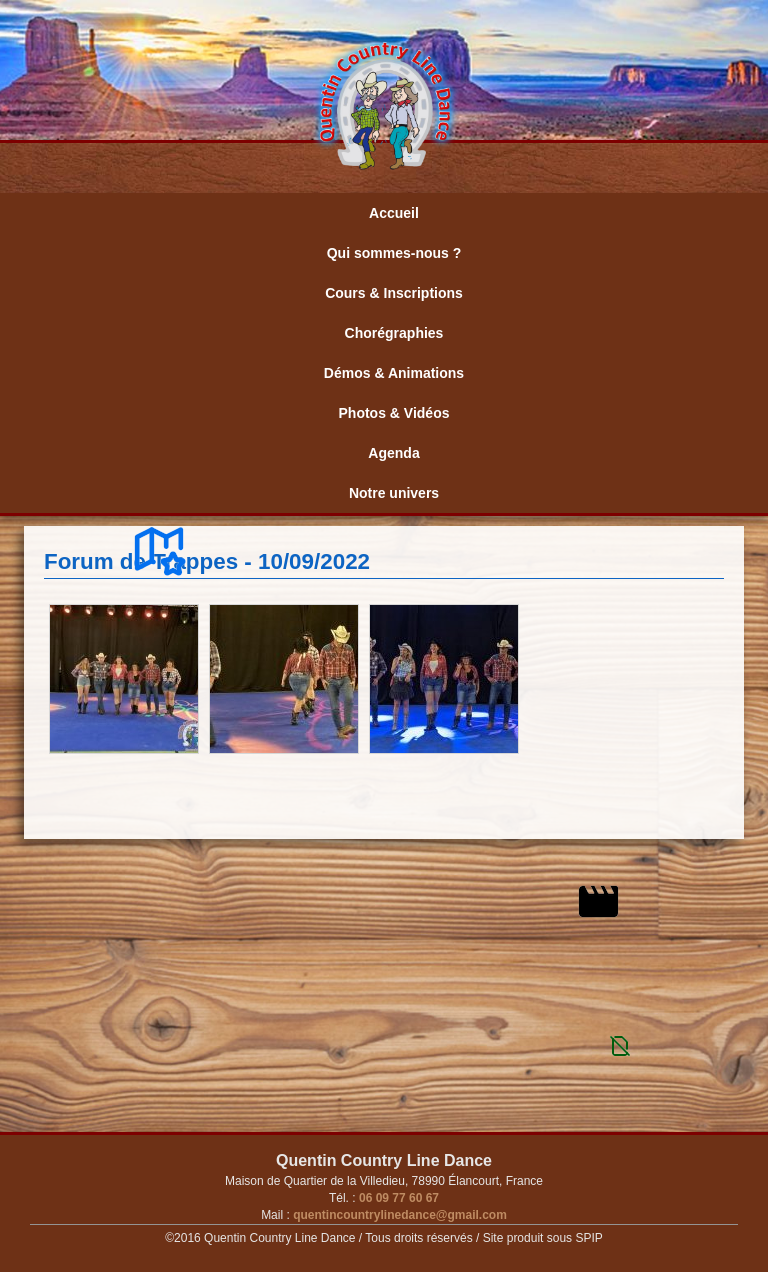 Image resolution: width=768 pixels, height=1272 pixels. Describe the element at coordinates (620, 1046) in the screenshot. I see `file unavailable or inaccessible` at that location.